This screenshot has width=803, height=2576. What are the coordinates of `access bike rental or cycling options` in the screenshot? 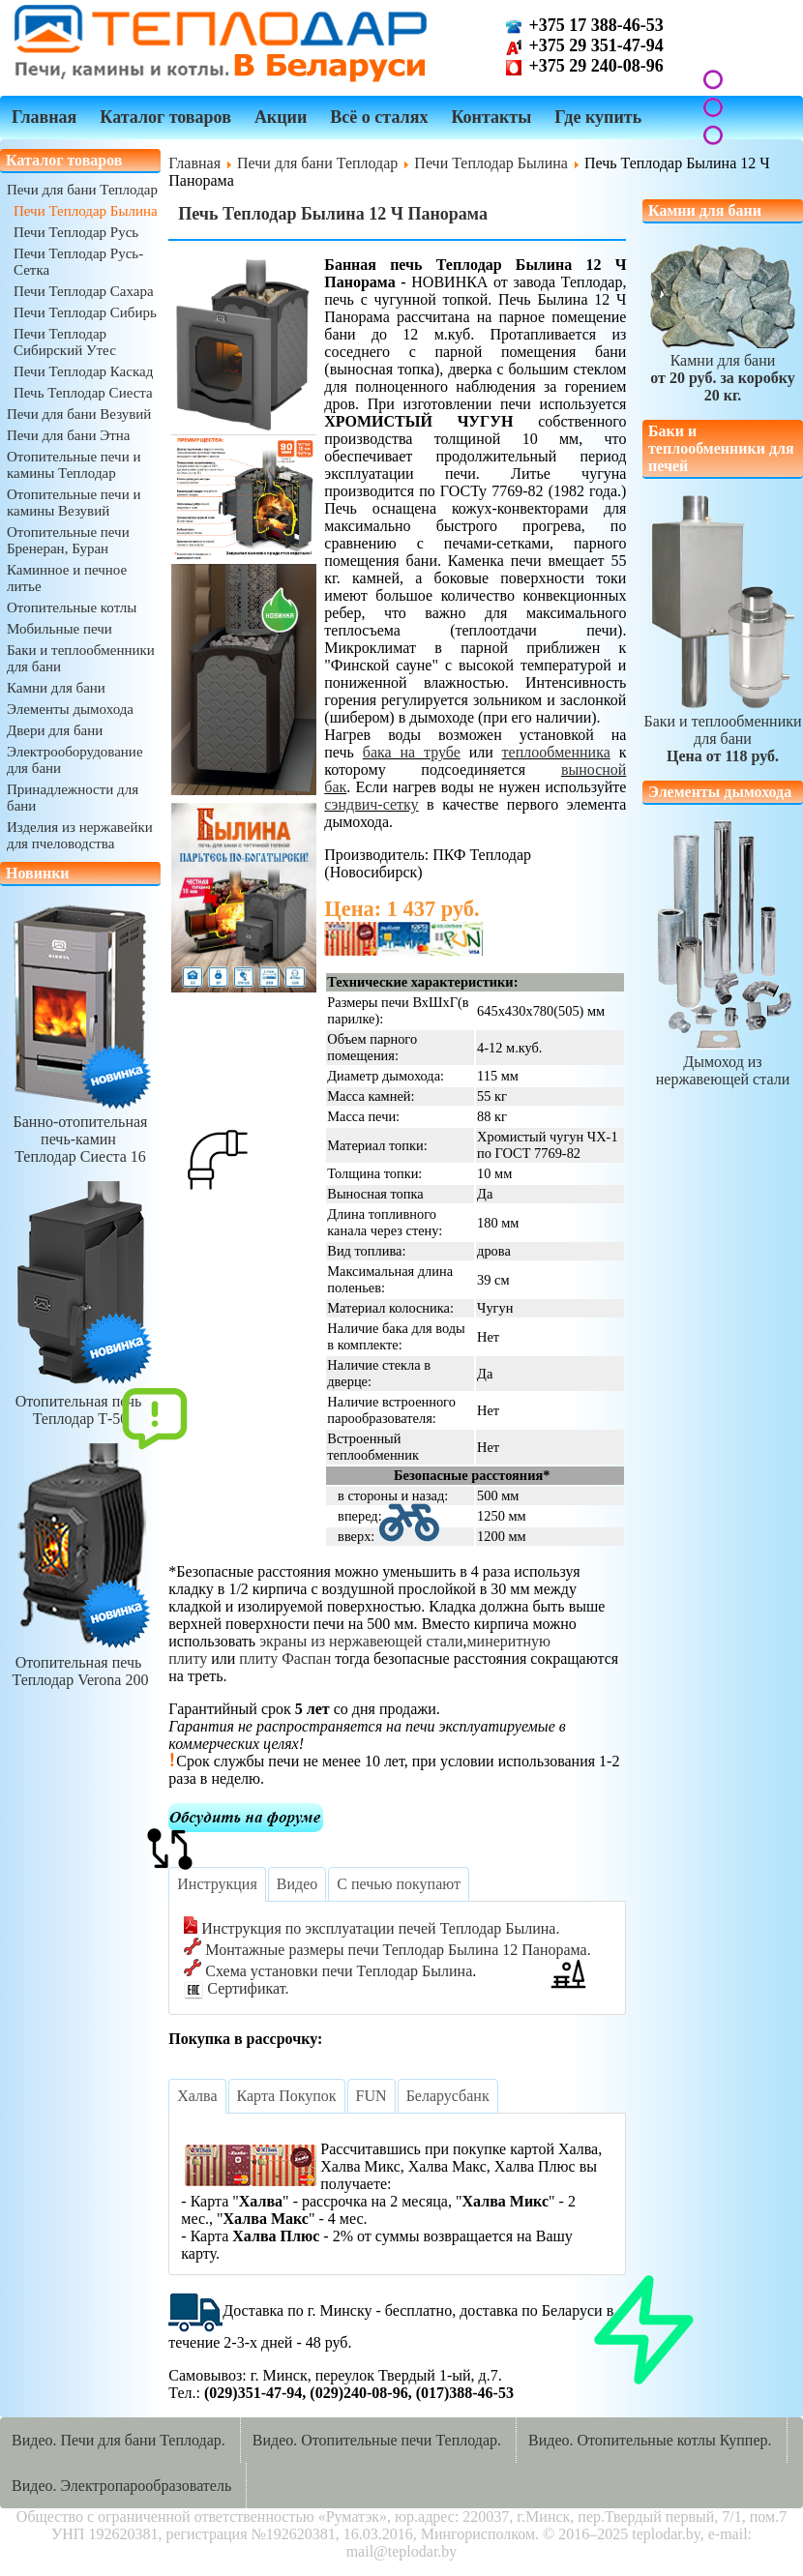 It's located at (409, 1522).